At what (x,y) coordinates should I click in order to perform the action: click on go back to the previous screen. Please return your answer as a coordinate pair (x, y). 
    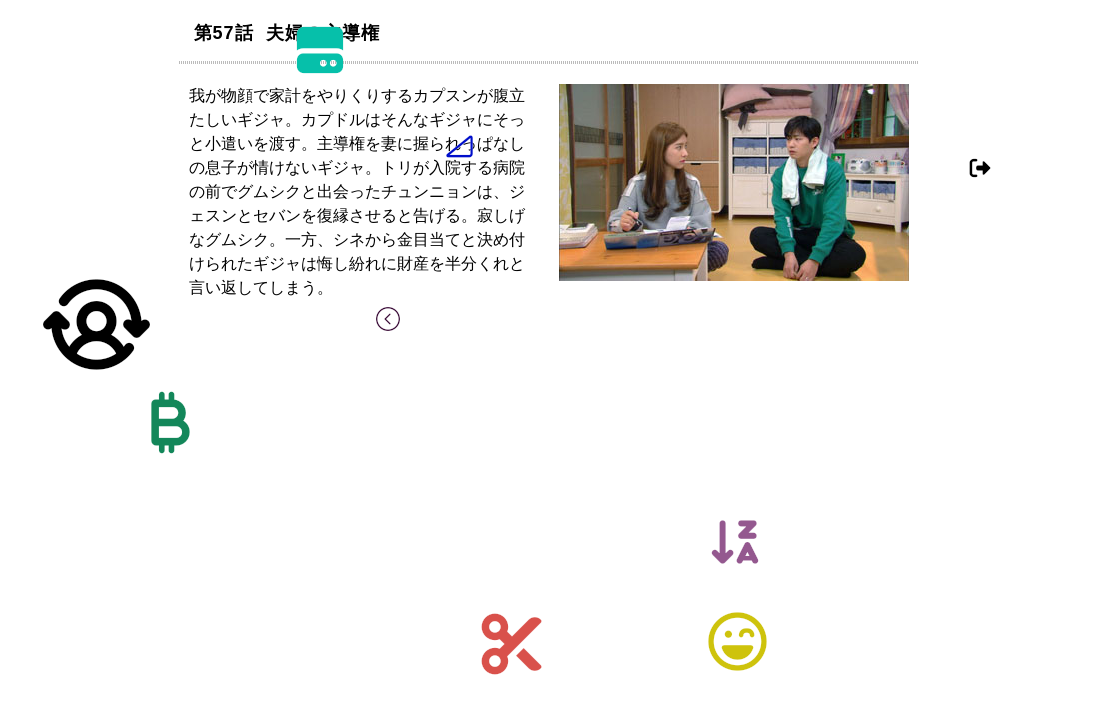
    Looking at the image, I should click on (388, 319).